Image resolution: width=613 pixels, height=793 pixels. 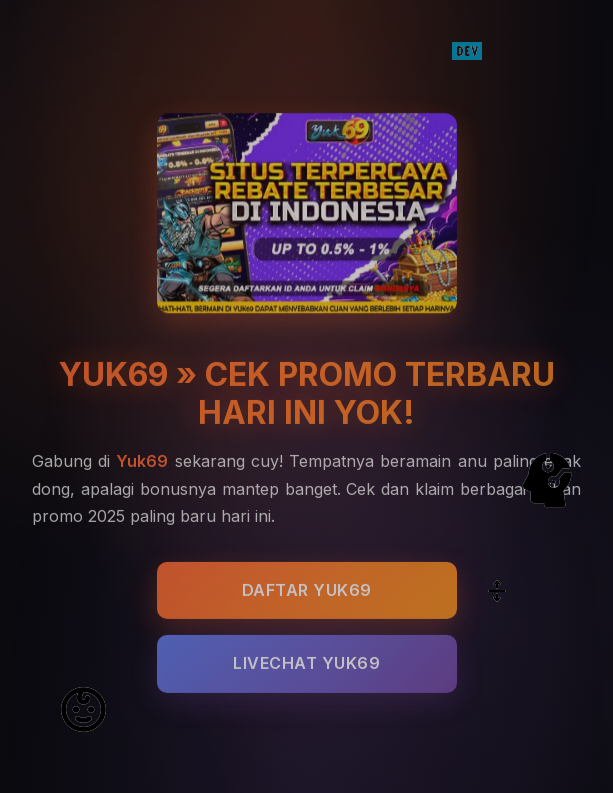 I want to click on access AI or machine learning features, so click(x=548, y=480).